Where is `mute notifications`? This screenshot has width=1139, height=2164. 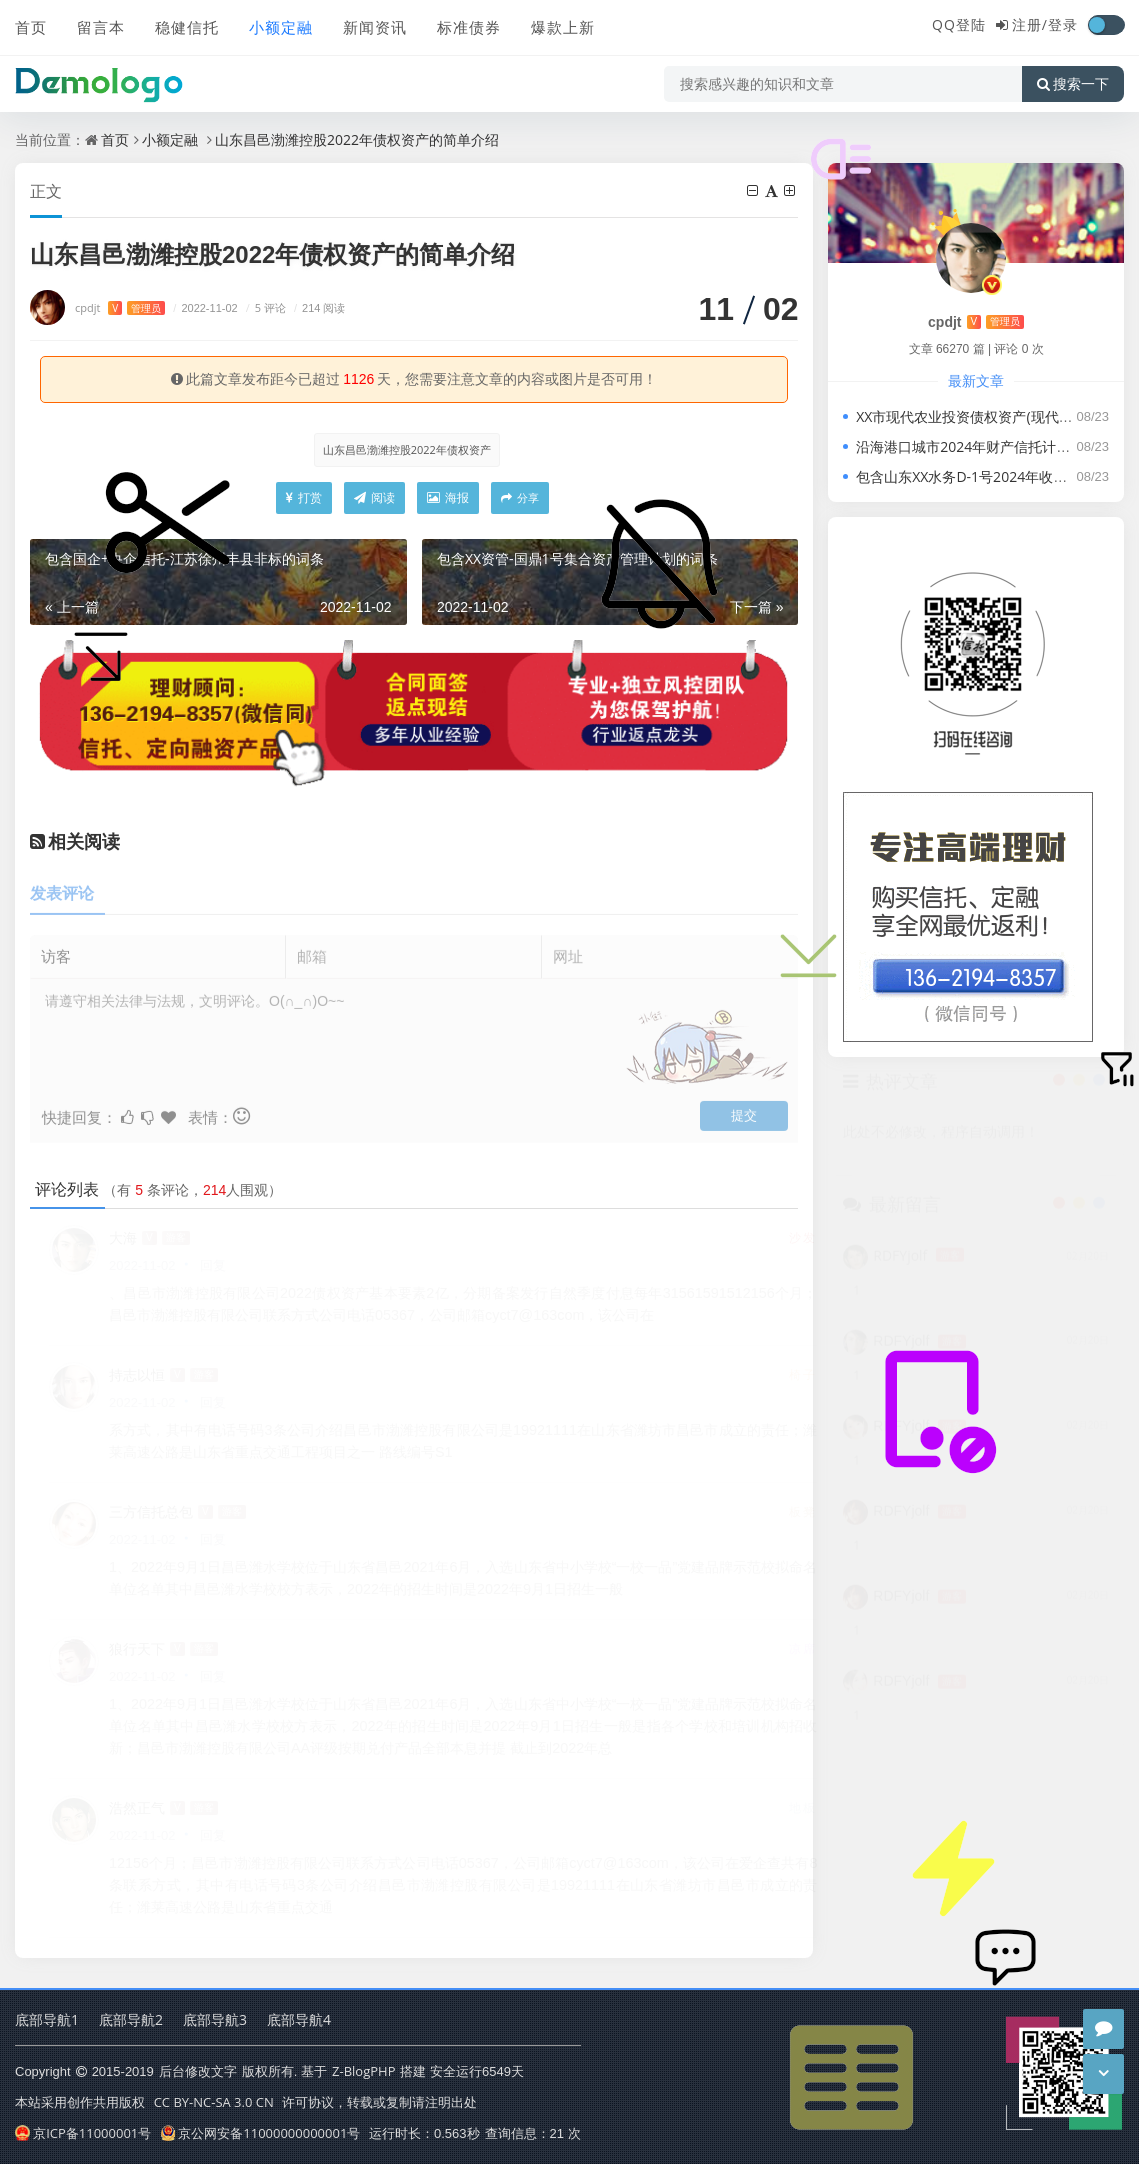 mute notifications is located at coordinates (661, 564).